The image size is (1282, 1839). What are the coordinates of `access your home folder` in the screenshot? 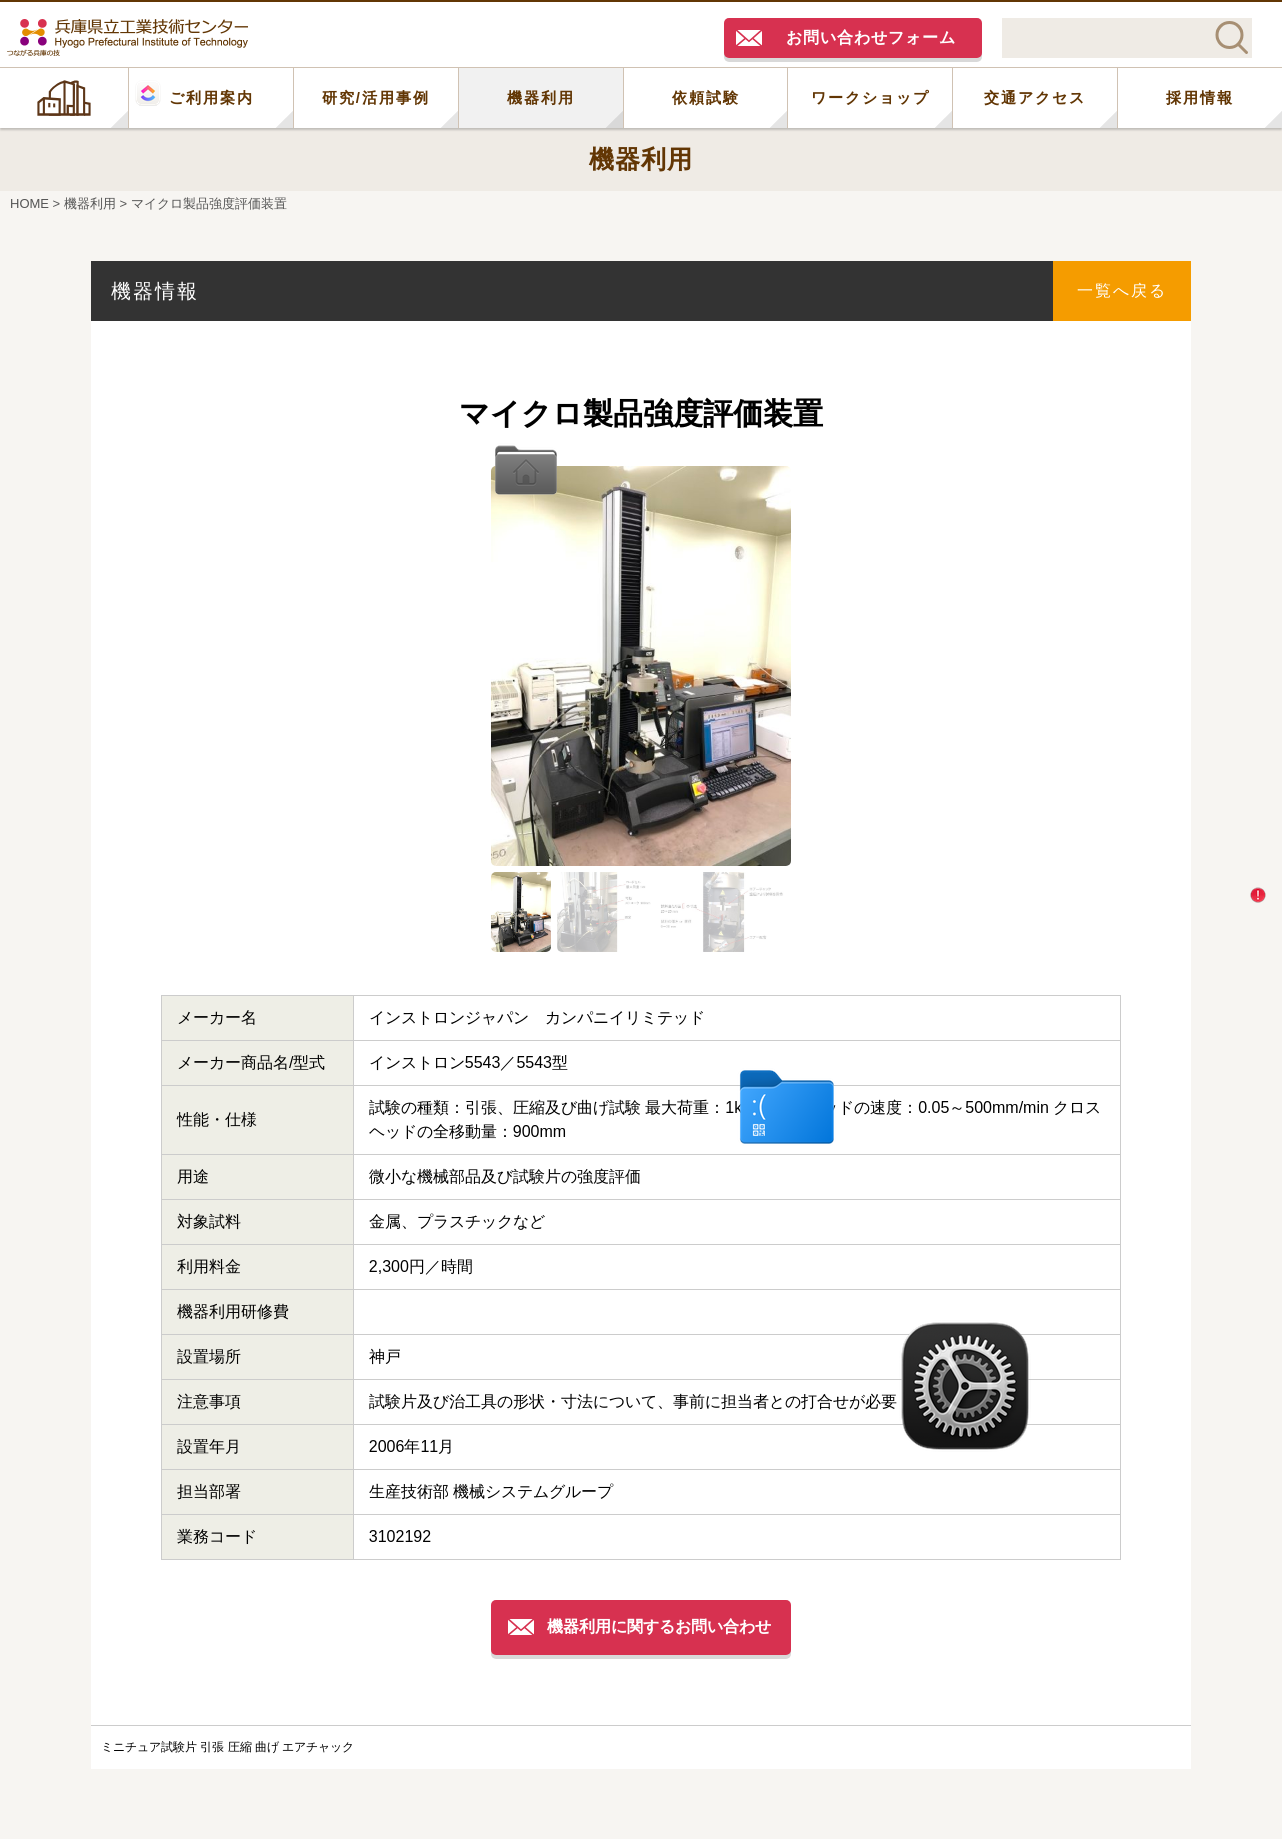 It's located at (526, 470).